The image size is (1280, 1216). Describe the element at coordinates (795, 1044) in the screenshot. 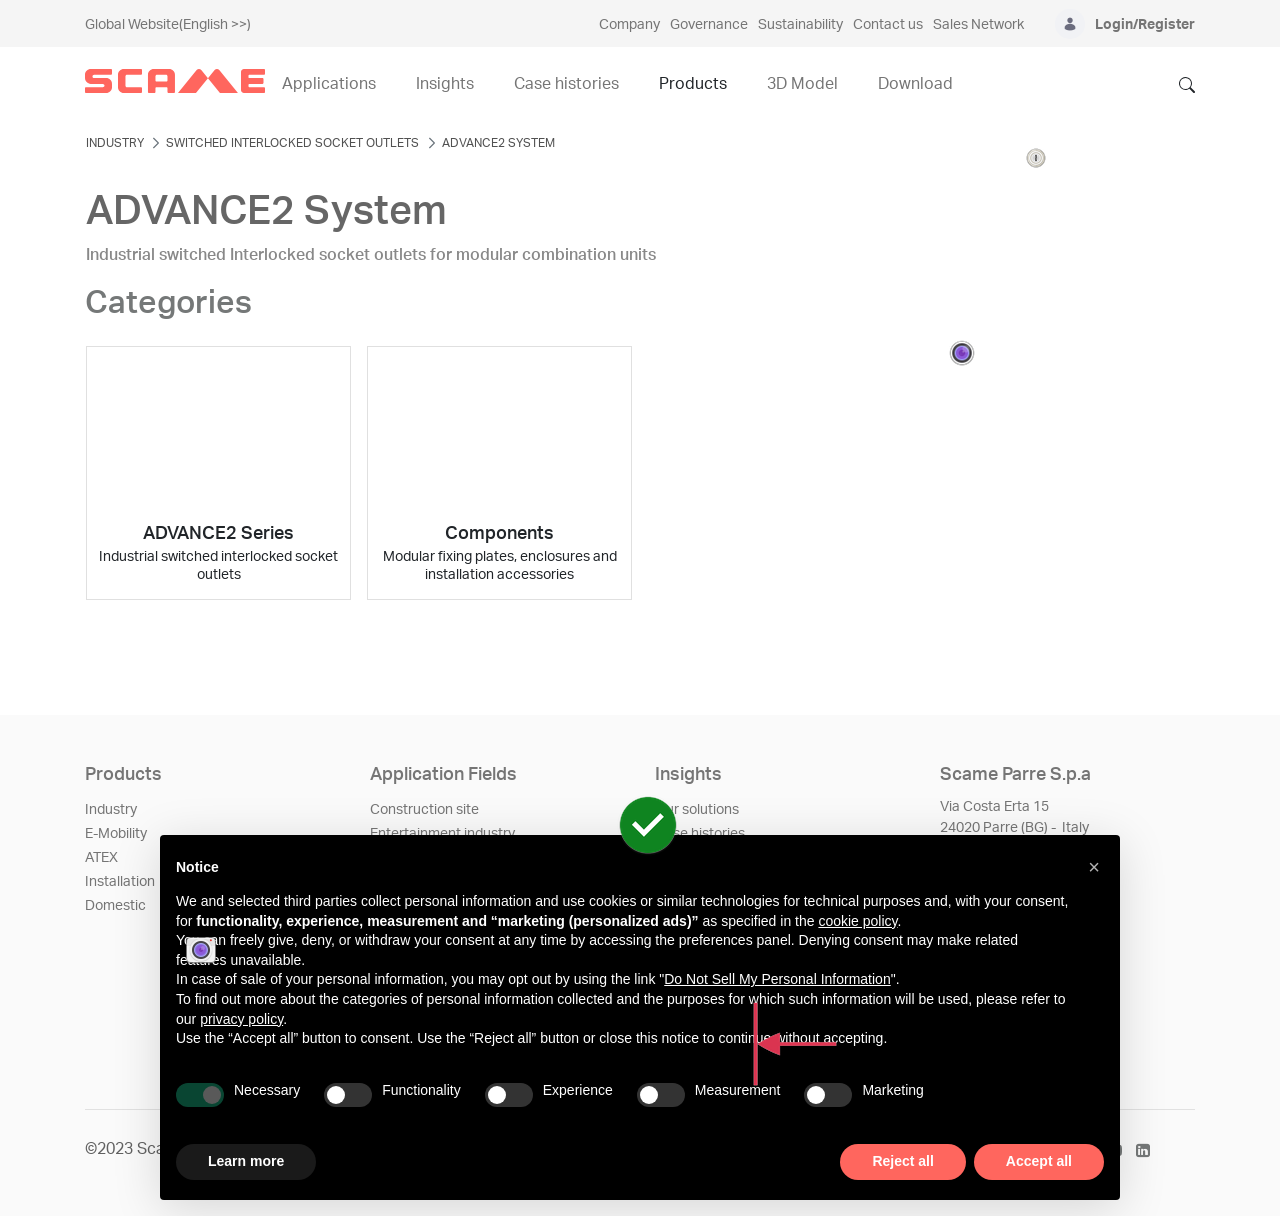

I see `go to the first item in a list or sequence` at that location.